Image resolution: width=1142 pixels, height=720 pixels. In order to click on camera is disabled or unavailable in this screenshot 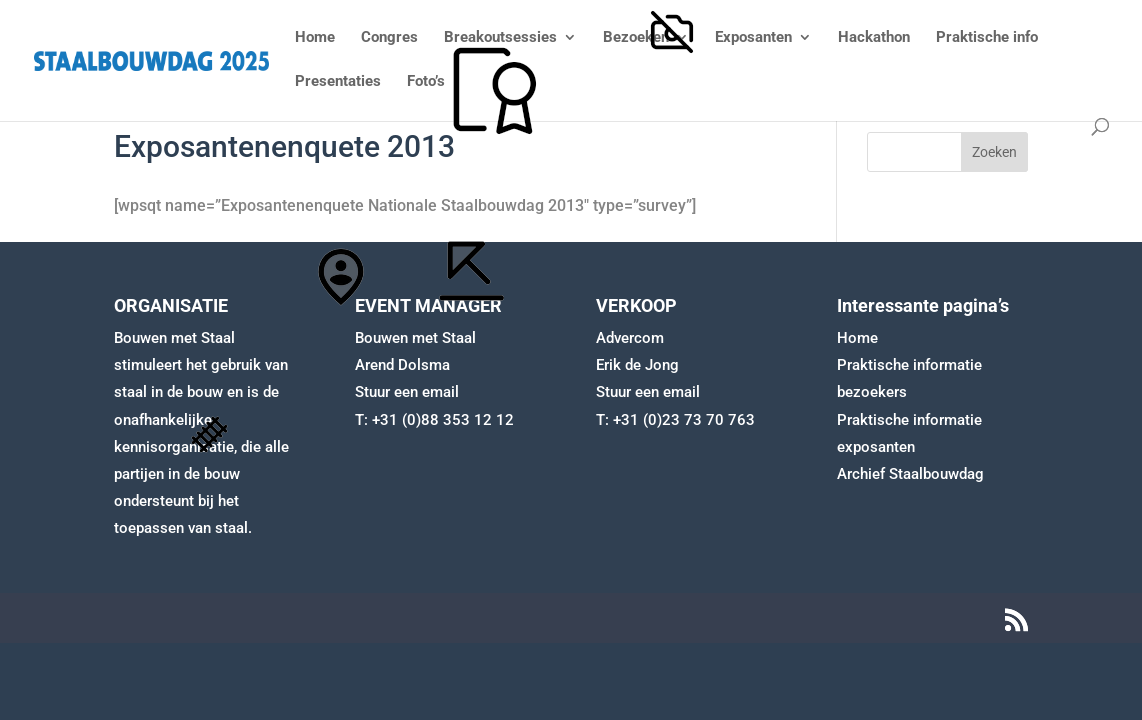, I will do `click(672, 32)`.